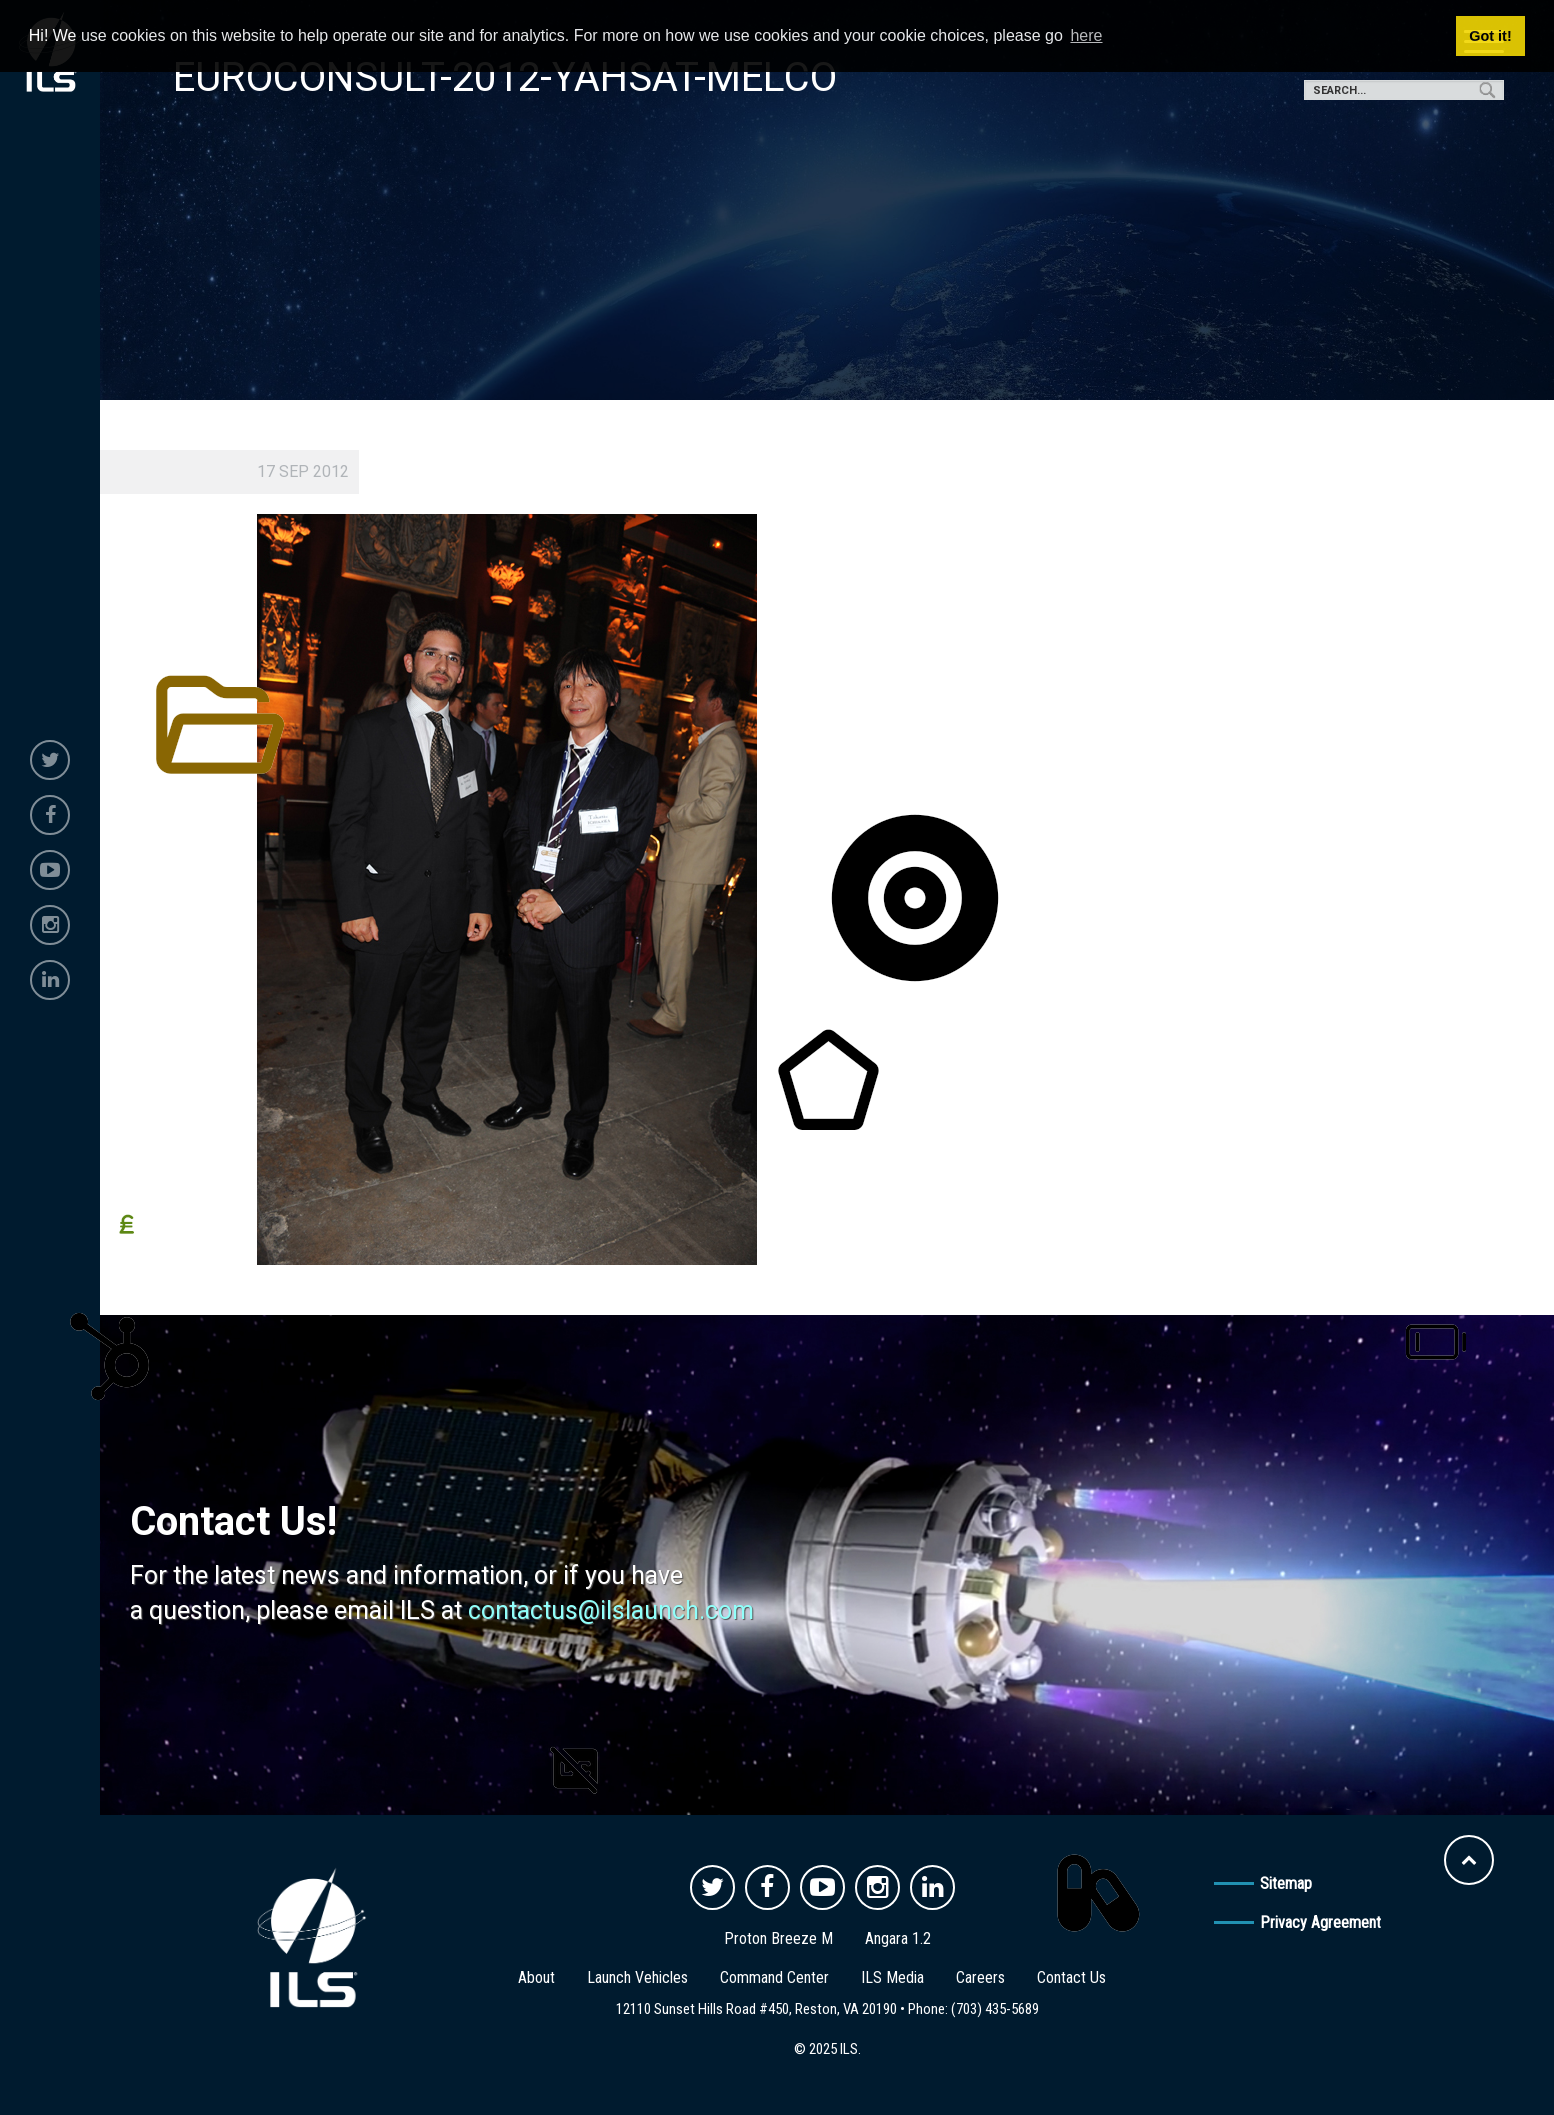 The width and height of the screenshot is (1554, 2115). Describe the element at coordinates (1096, 1893) in the screenshot. I see `access medication or pharmacy features` at that location.